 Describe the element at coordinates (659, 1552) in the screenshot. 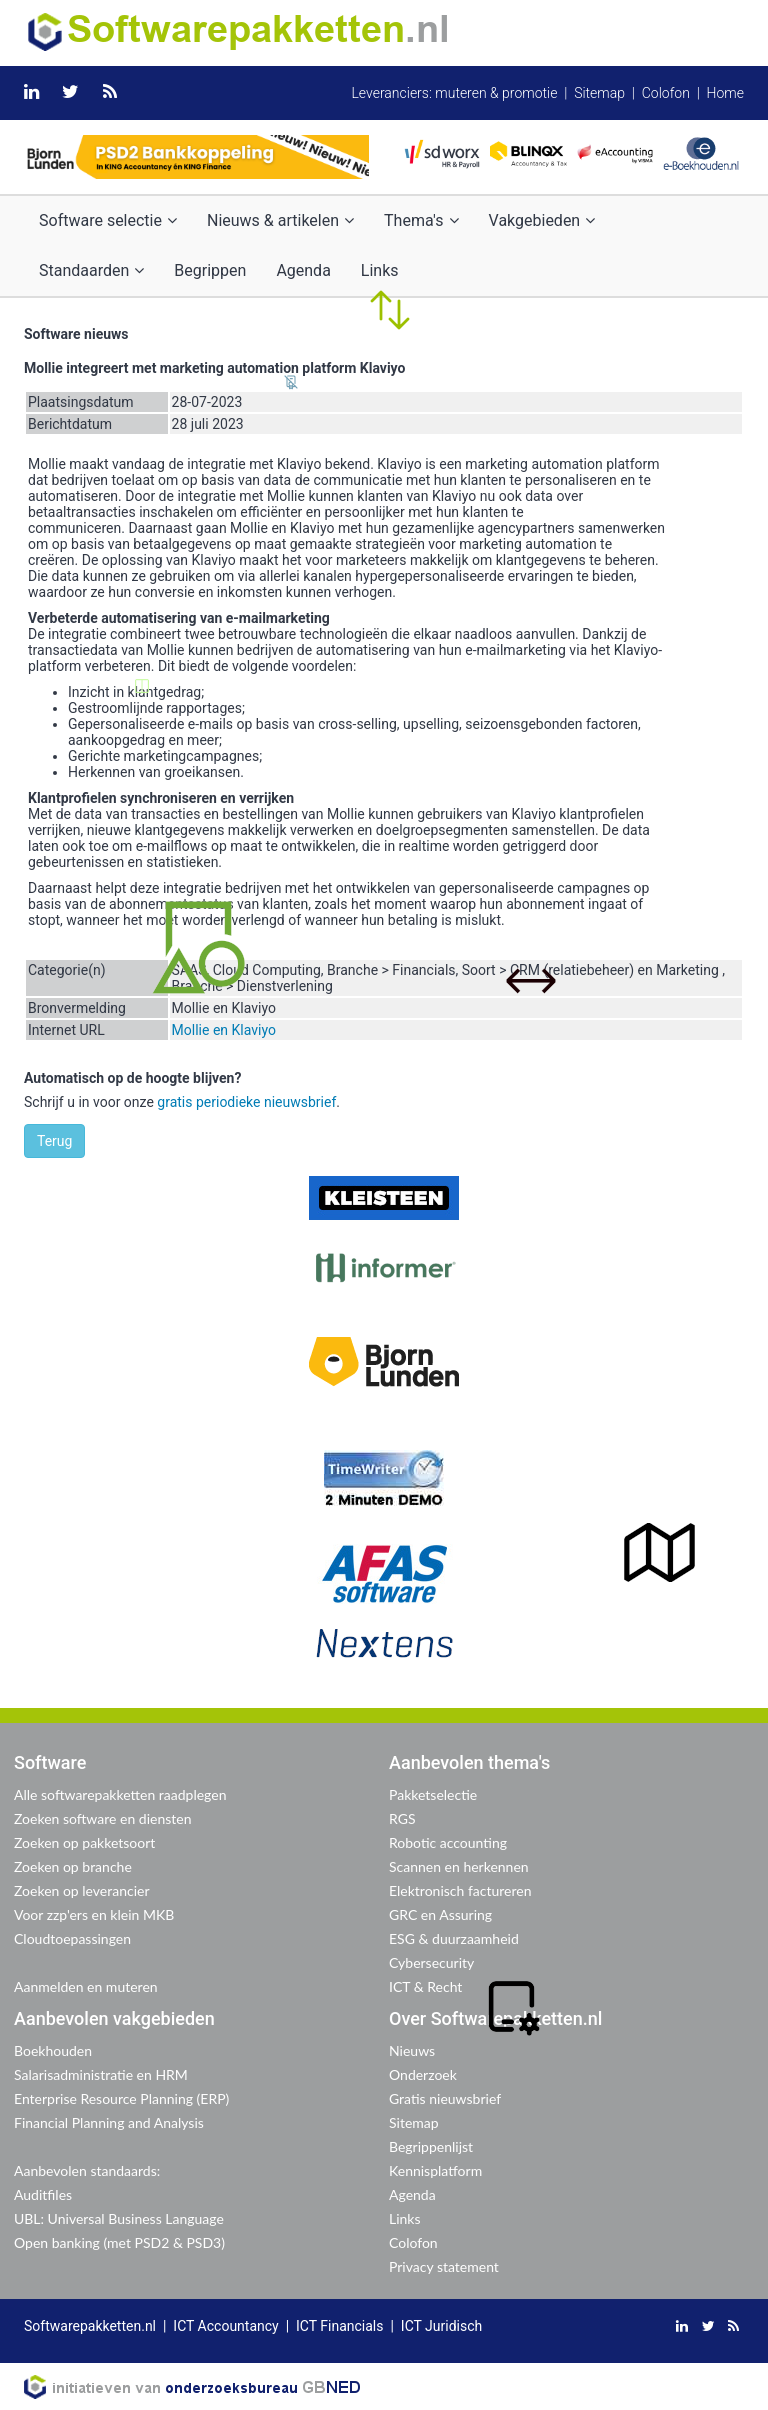

I see `view map or location` at that location.